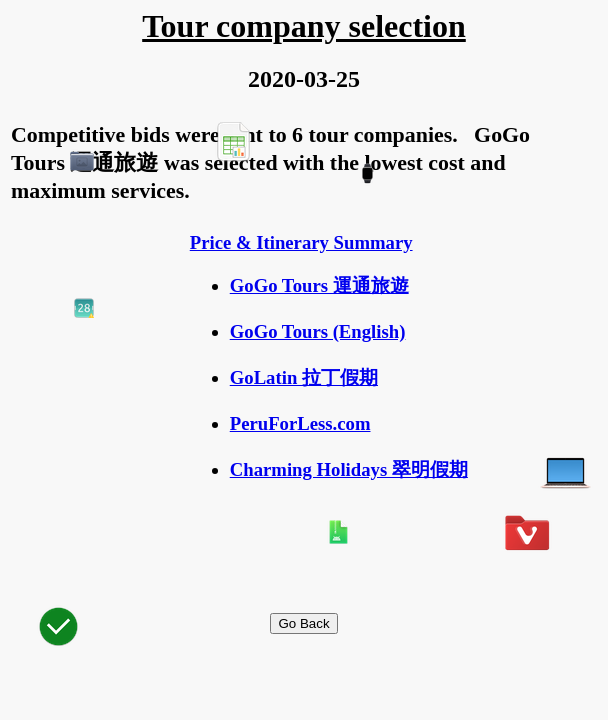 This screenshot has width=608, height=720. What do you see at coordinates (233, 141) in the screenshot?
I see `open a spreadsheet file` at bounding box center [233, 141].